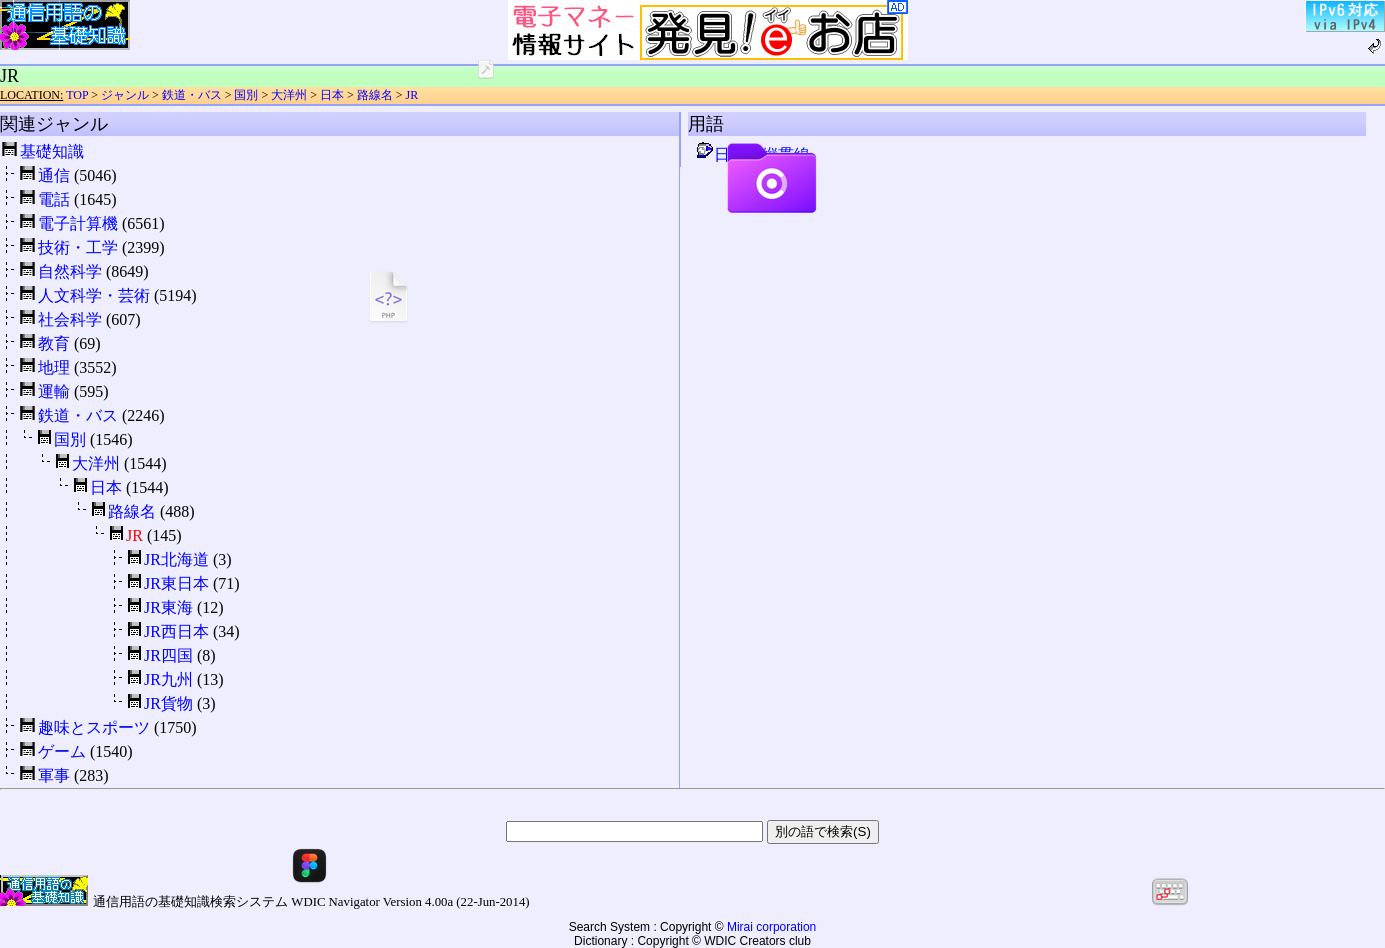 The image size is (1385, 948). I want to click on open wondershare orgcharting project folder, so click(771, 180).